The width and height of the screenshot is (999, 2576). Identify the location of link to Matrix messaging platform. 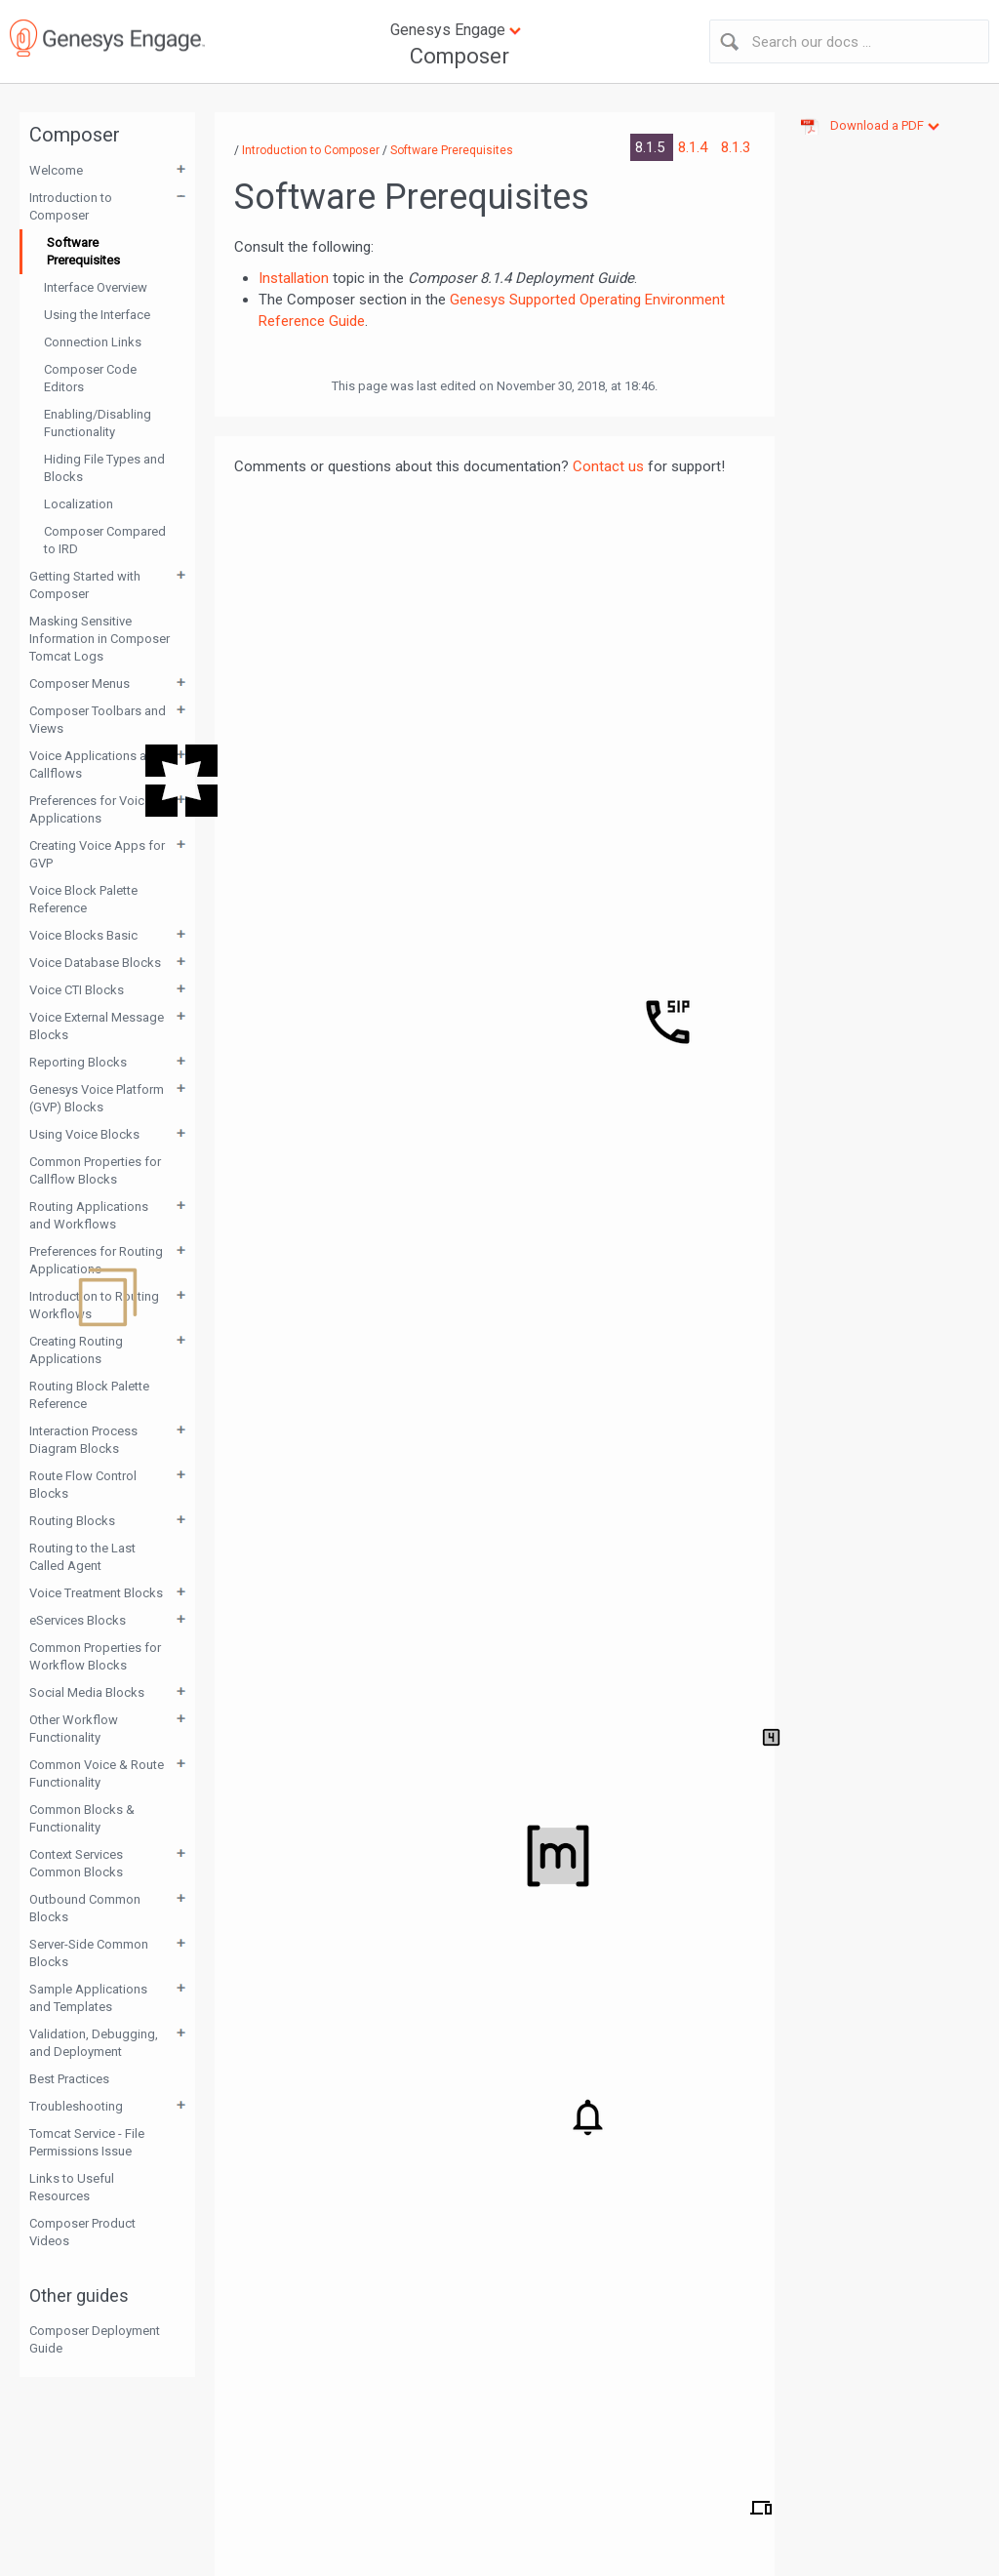
(558, 1856).